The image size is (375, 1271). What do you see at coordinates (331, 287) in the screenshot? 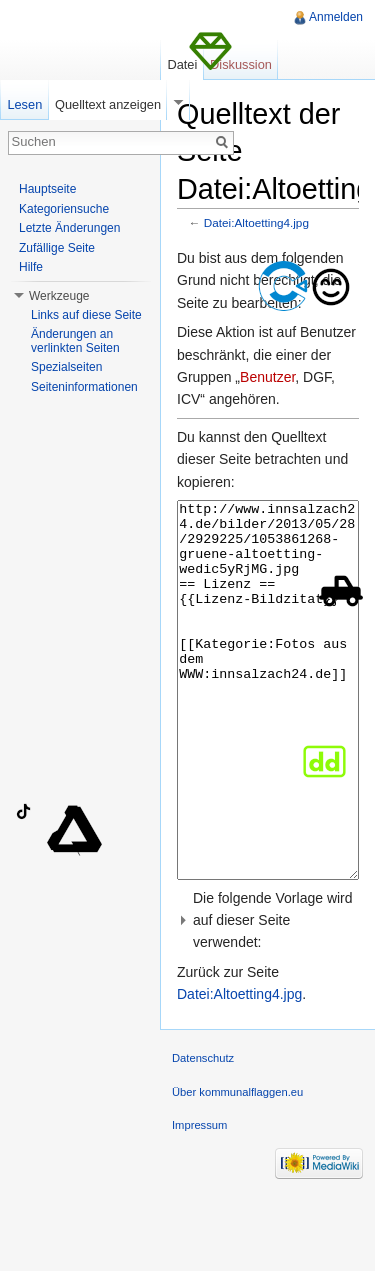
I see `add a positive reaction or emoji` at bounding box center [331, 287].